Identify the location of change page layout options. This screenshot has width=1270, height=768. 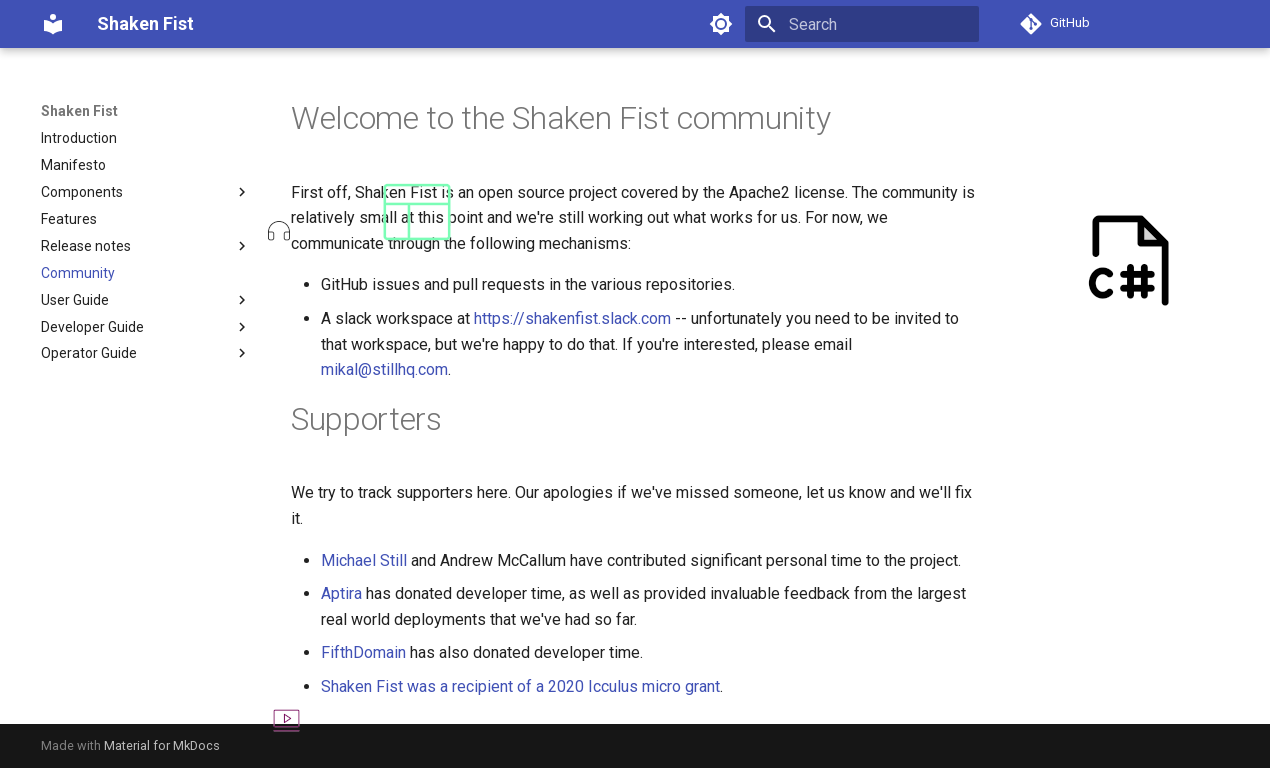
(417, 212).